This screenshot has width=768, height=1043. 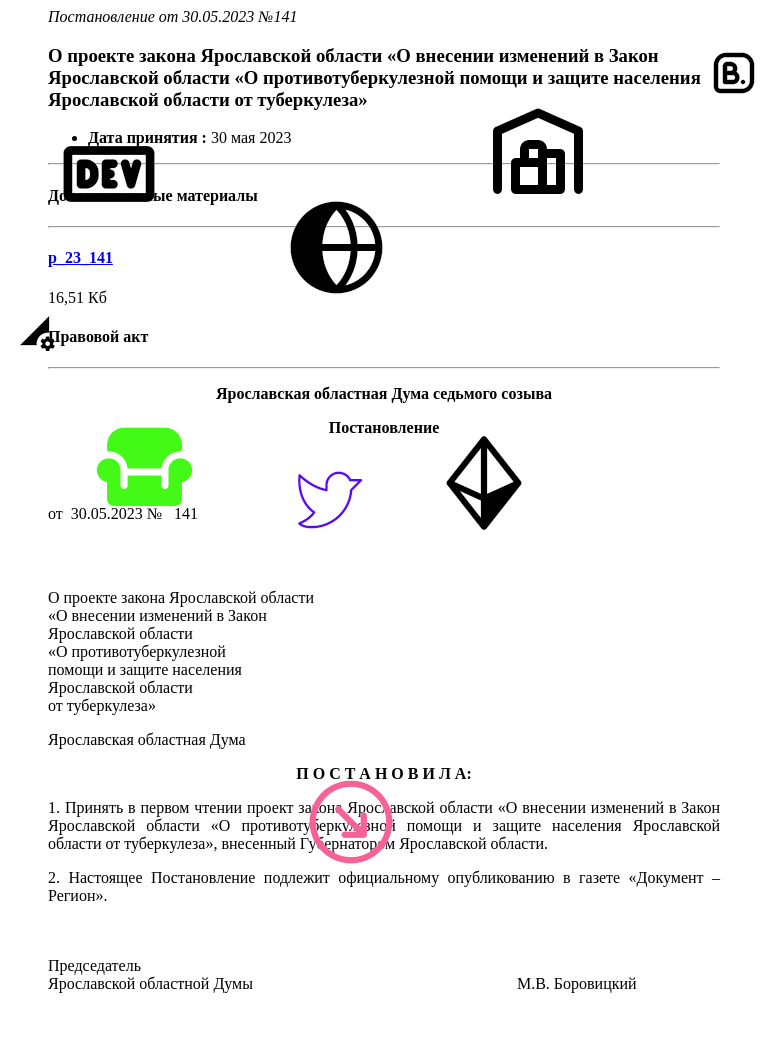 What do you see at coordinates (734, 73) in the screenshot?
I see `visit booking.com` at bounding box center [734, 73].